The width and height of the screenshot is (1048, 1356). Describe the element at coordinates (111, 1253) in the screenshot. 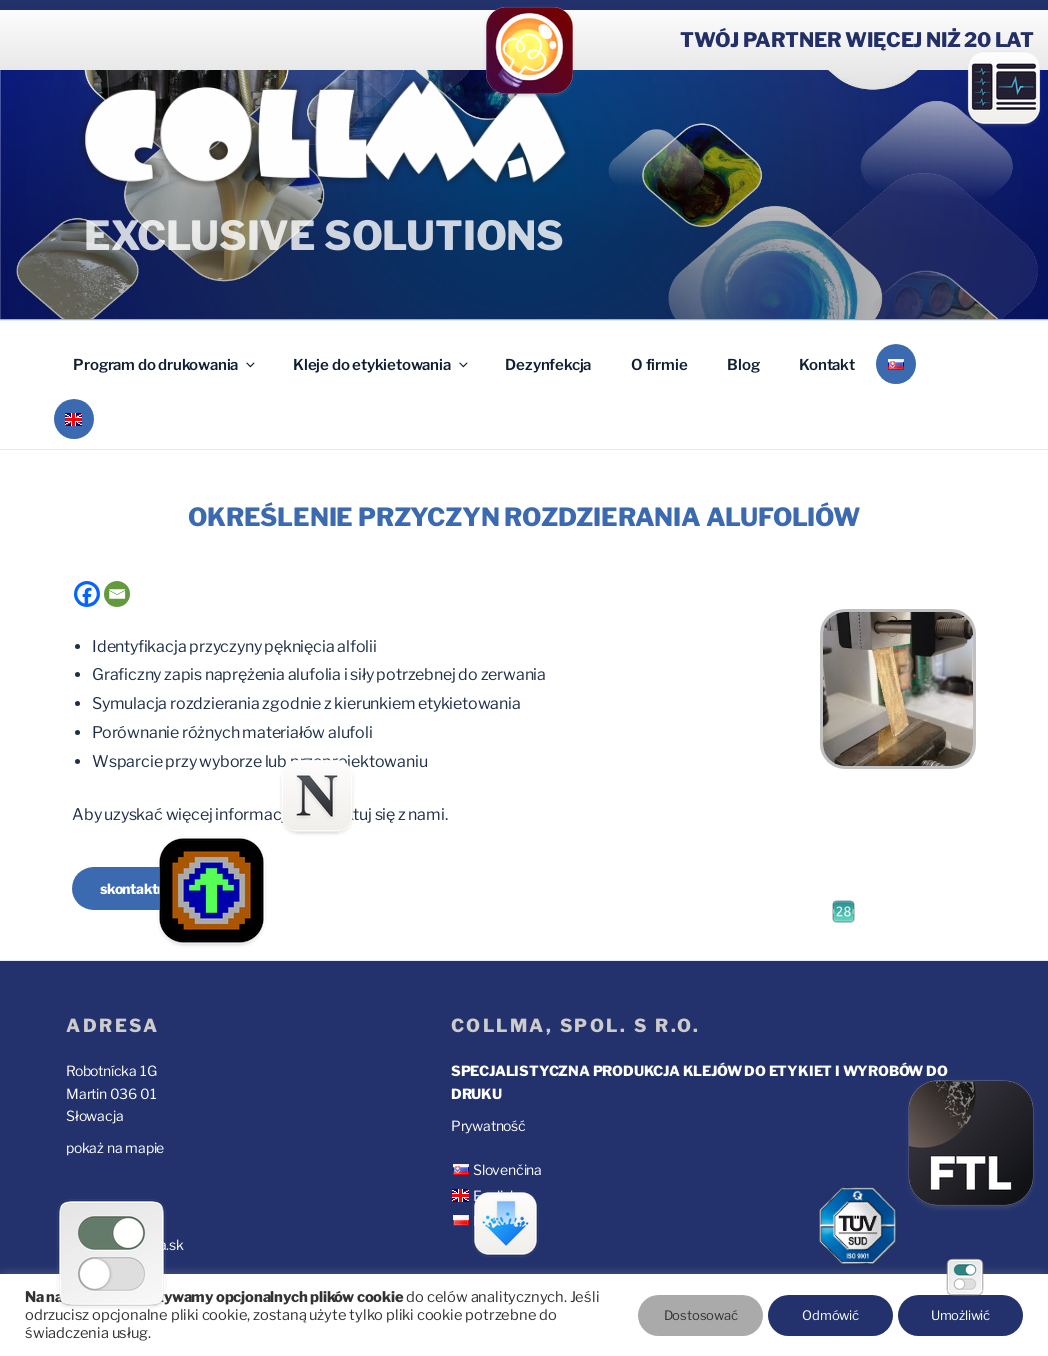

I see `open system tweaks or customization settings` at that location.